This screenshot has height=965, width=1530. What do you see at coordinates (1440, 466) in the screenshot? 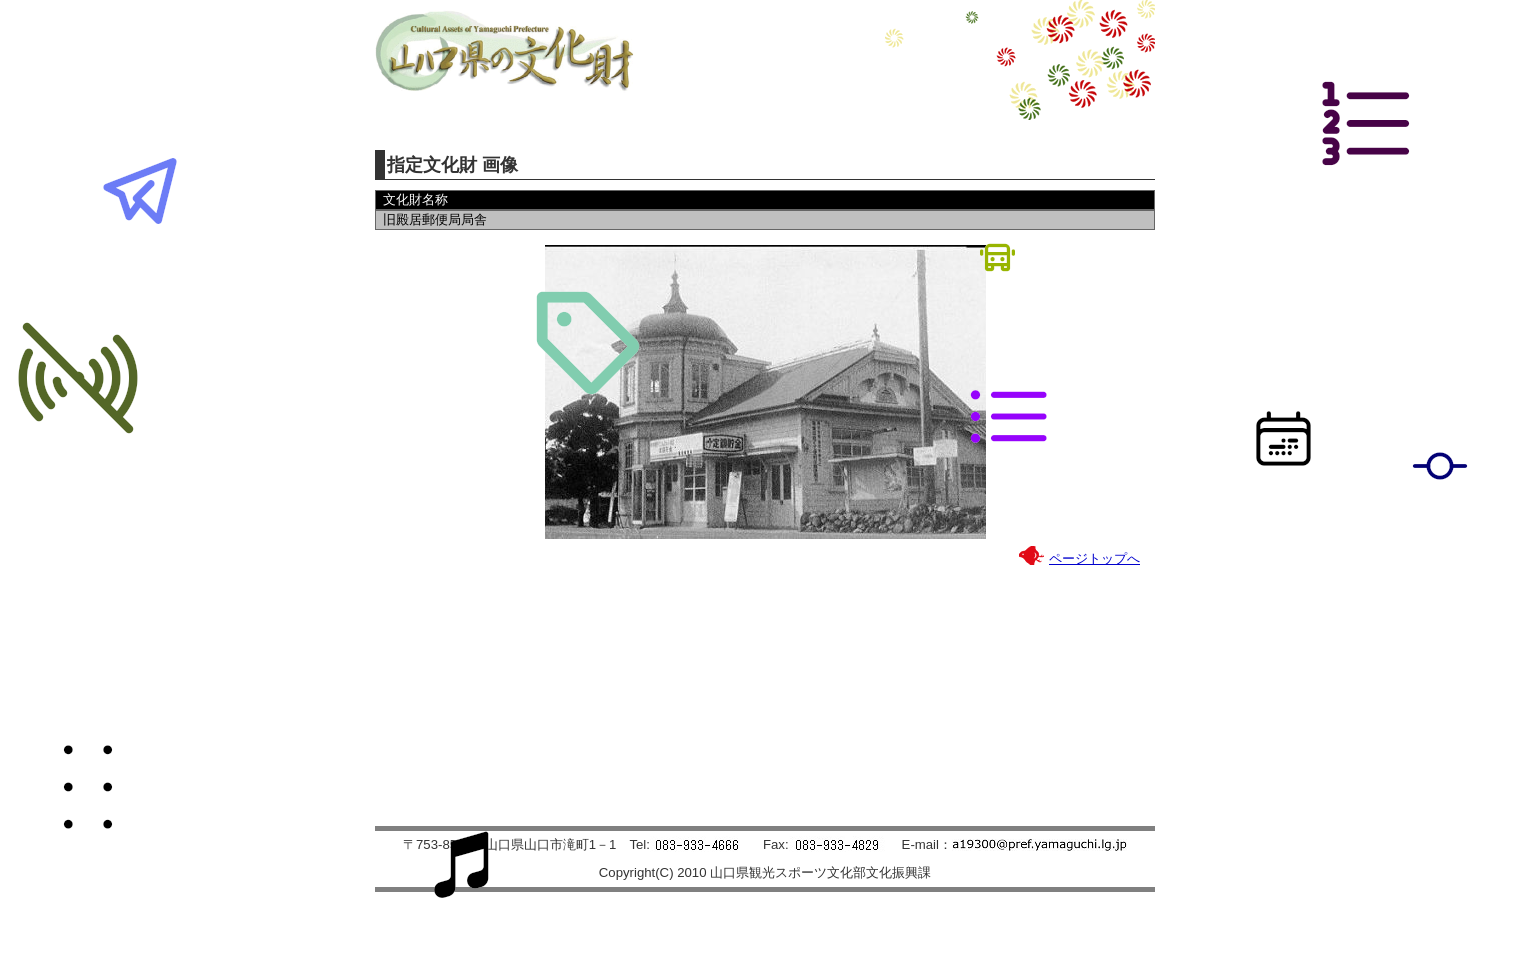
I see `view commit details in version control` at bounding box center [1440, 466].